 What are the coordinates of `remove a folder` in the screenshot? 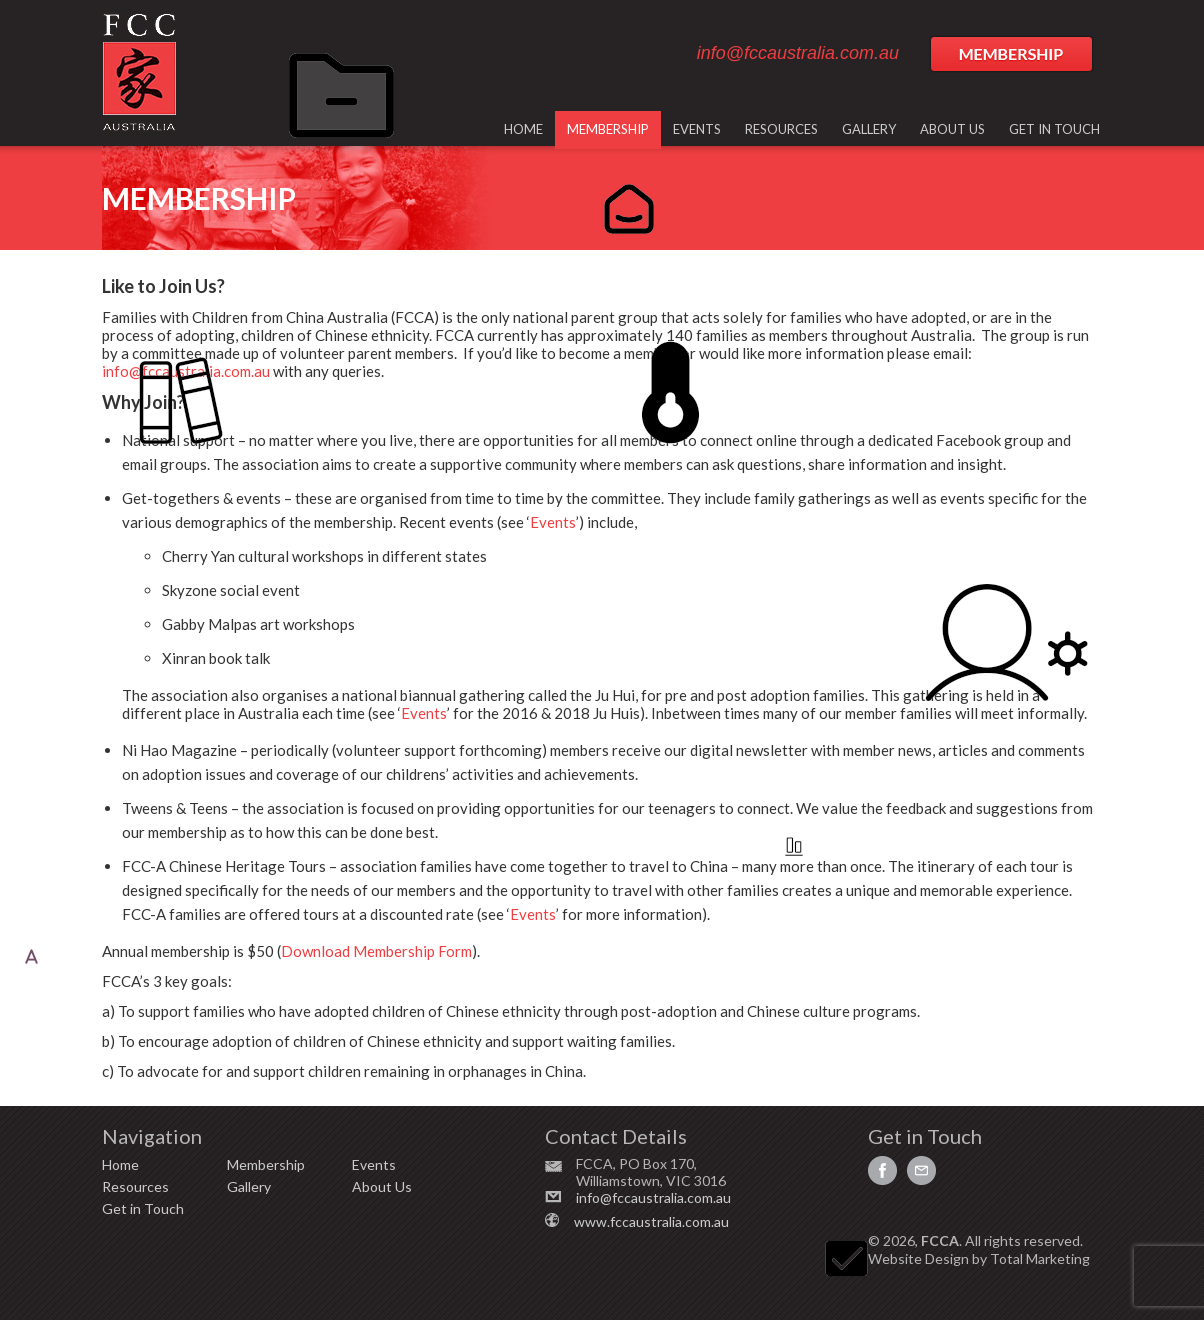 It's located at (341, 93).